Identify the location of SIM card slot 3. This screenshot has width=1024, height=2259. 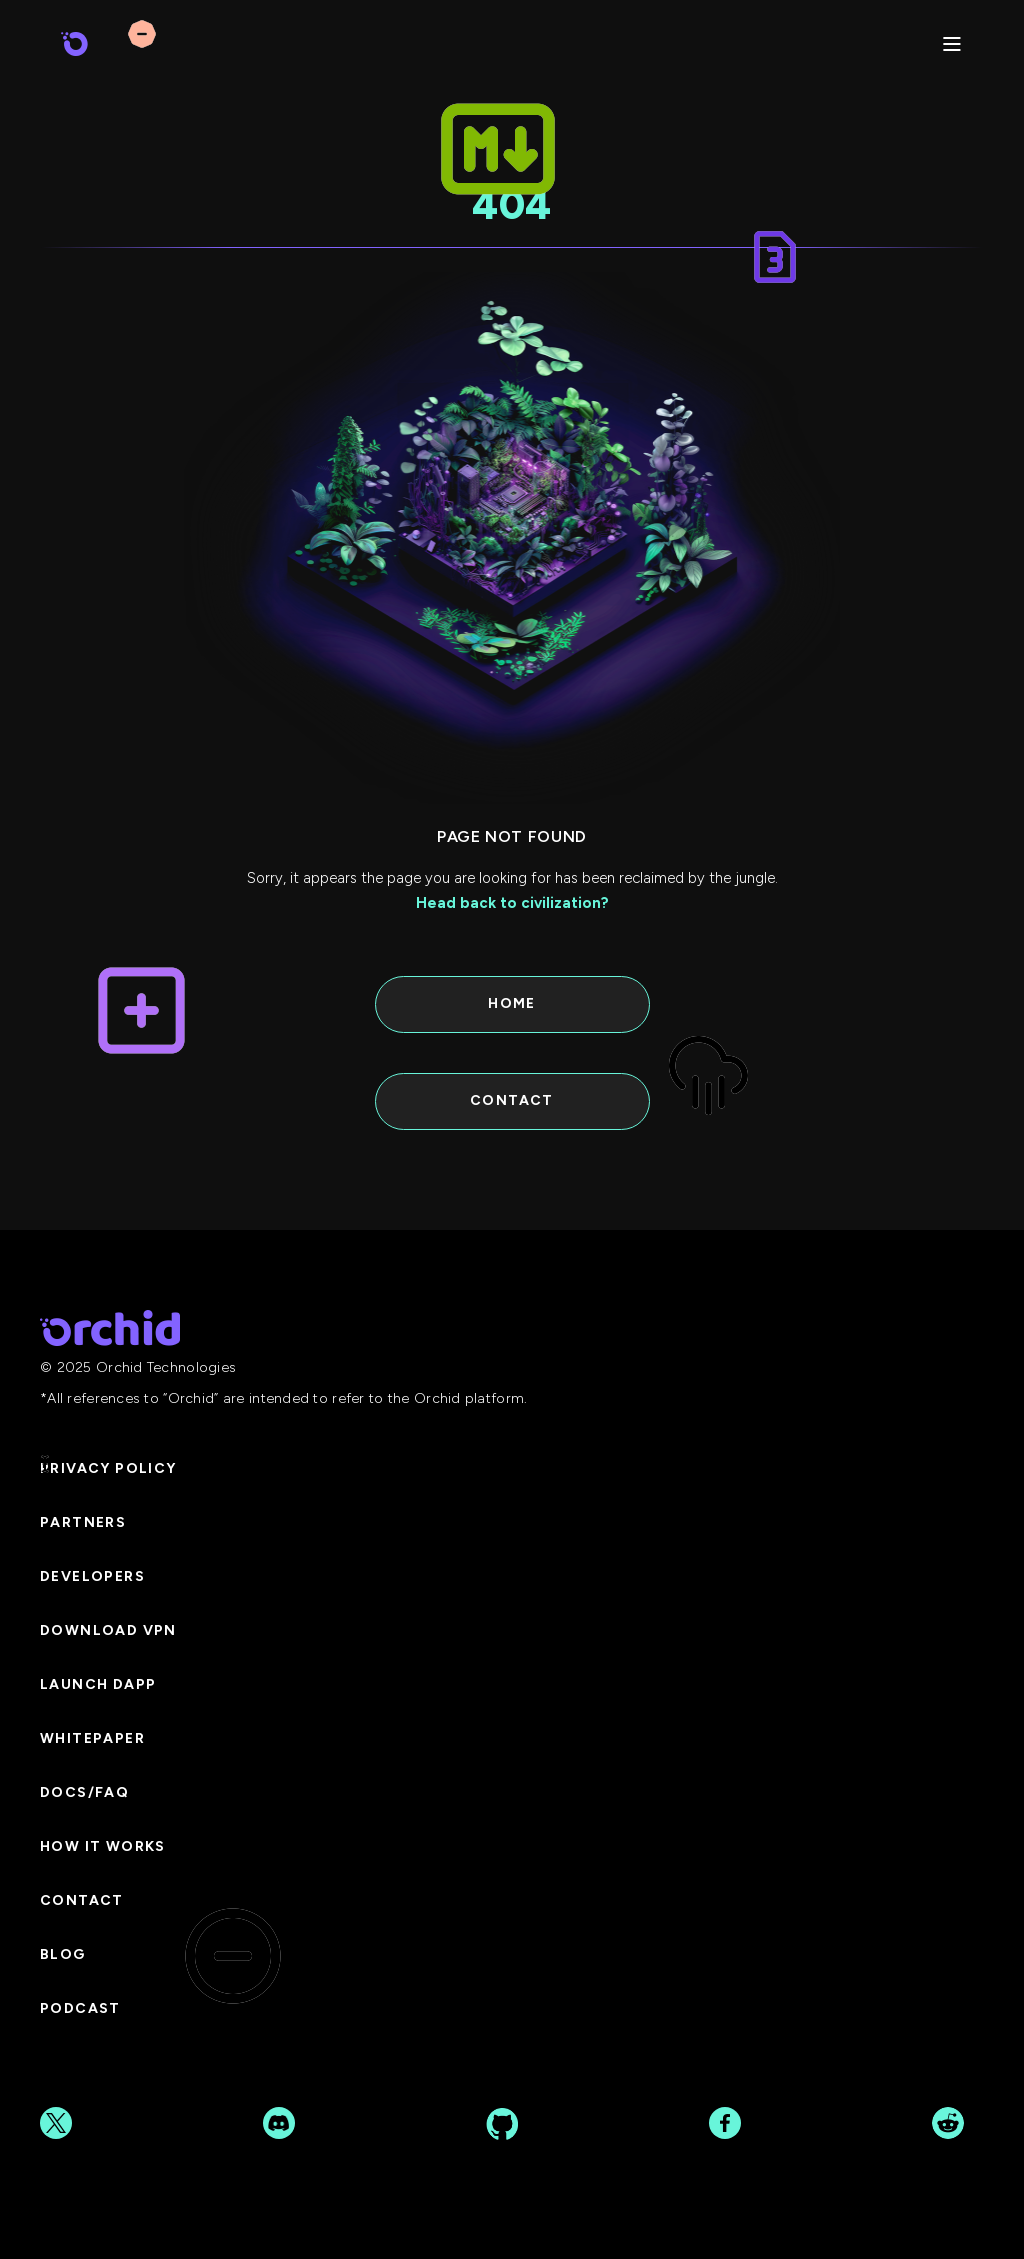
(775, 257).